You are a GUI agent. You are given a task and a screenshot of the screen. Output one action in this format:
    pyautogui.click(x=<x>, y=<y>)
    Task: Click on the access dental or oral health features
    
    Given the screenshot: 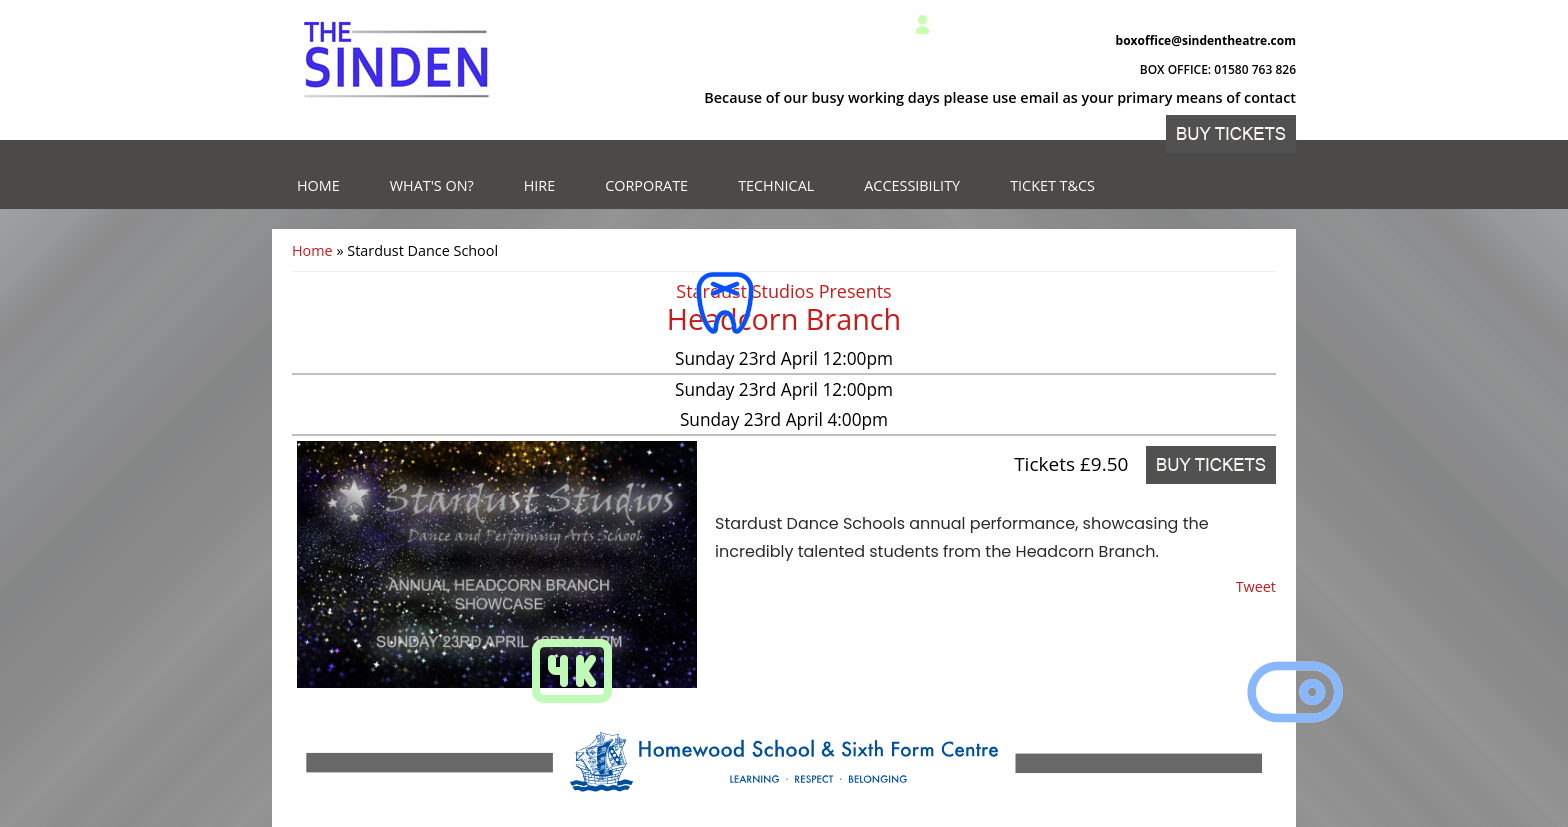 What is the action you would take?
    pyautogui.click(x=725, y=303)
    